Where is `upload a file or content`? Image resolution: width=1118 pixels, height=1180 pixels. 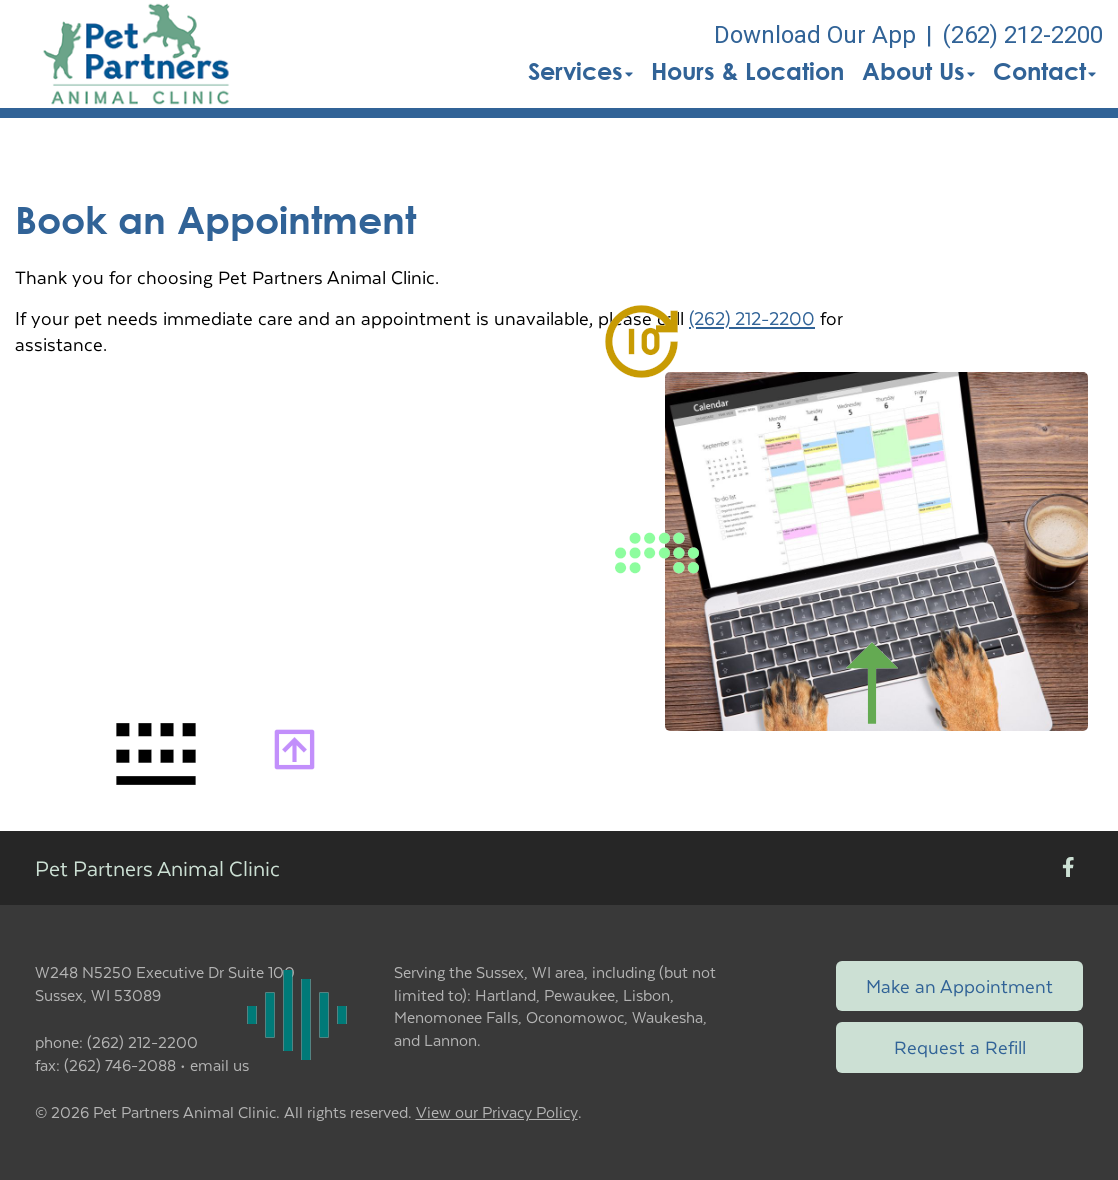
upload a file or content is located at coordinates (294, 749).